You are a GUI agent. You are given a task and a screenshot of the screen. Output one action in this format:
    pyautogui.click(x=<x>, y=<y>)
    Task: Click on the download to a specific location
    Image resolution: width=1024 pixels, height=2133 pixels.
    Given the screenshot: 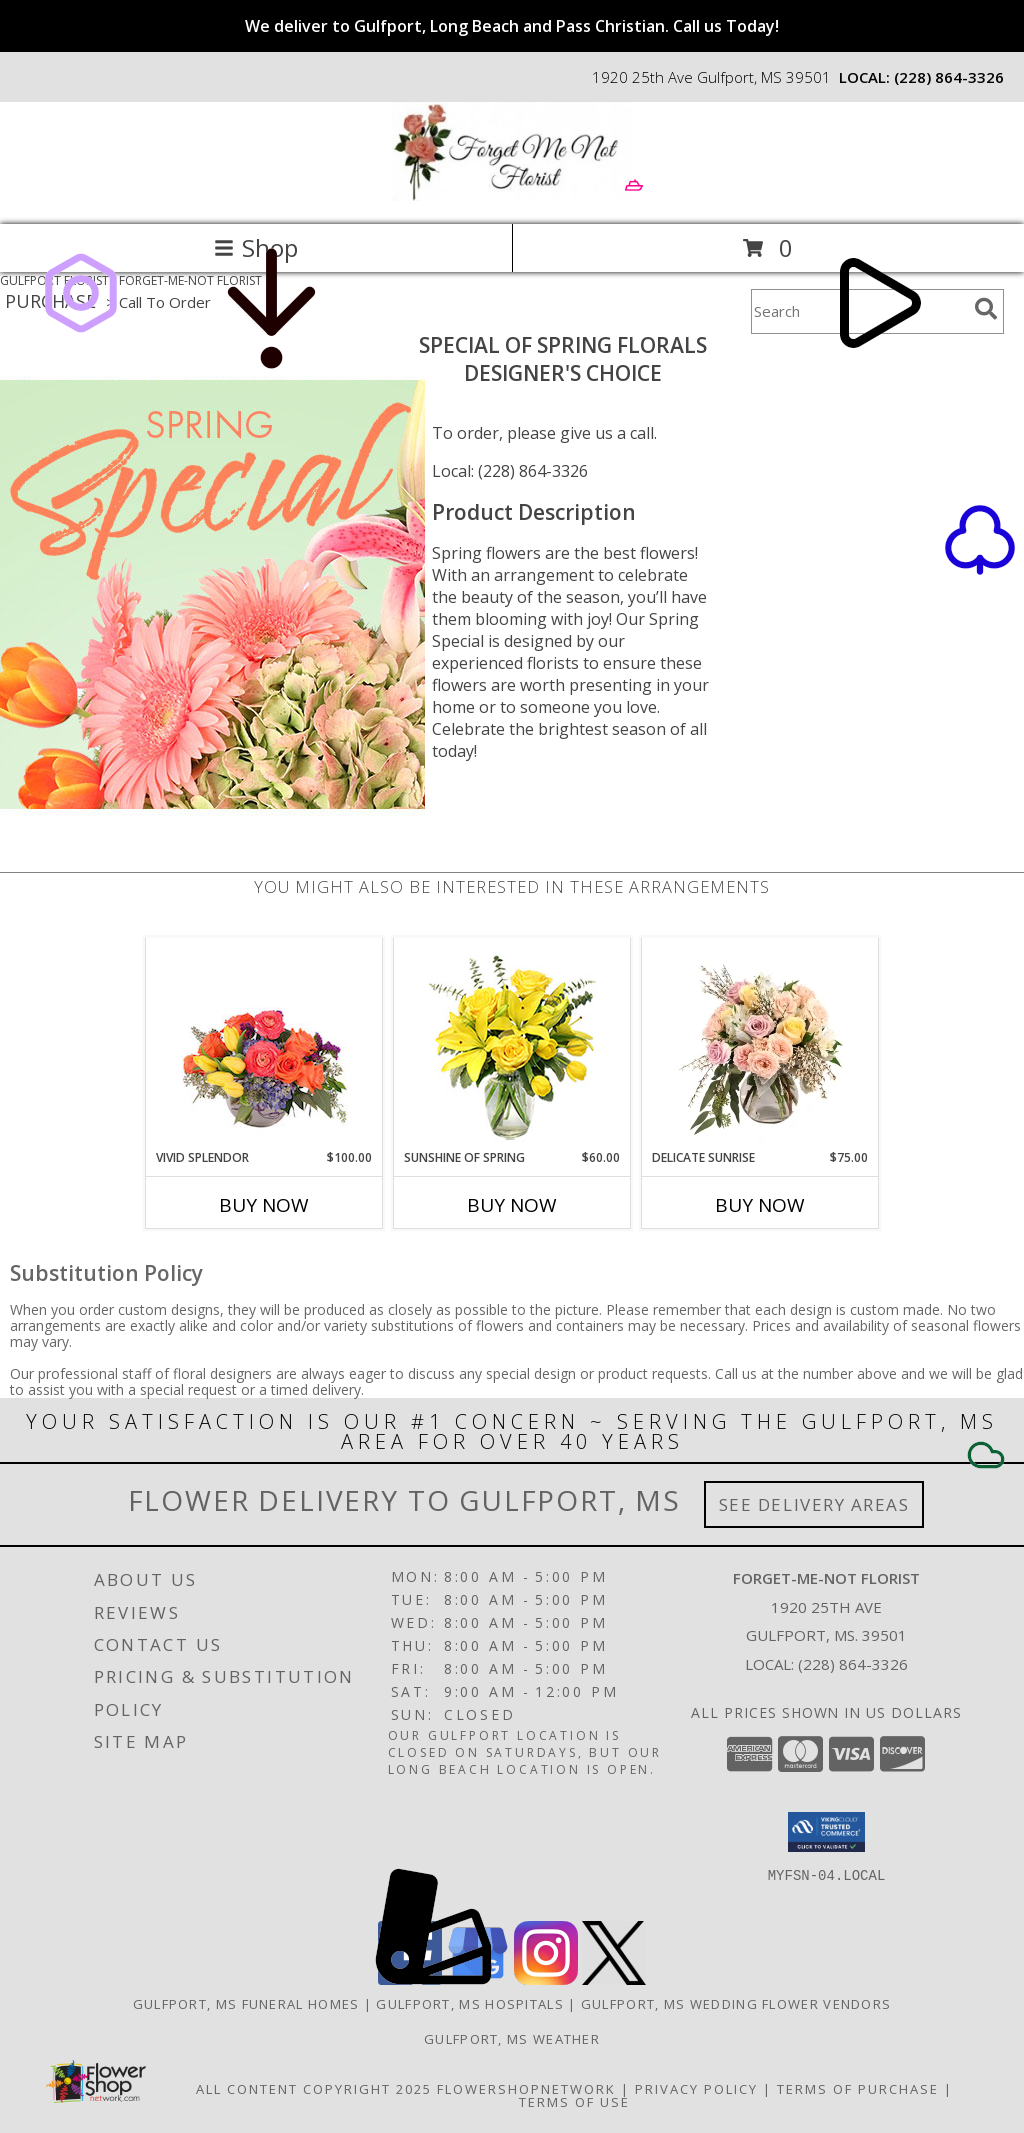 What is the action you would take?
    pyautogui.click(x=271, y=308)
    